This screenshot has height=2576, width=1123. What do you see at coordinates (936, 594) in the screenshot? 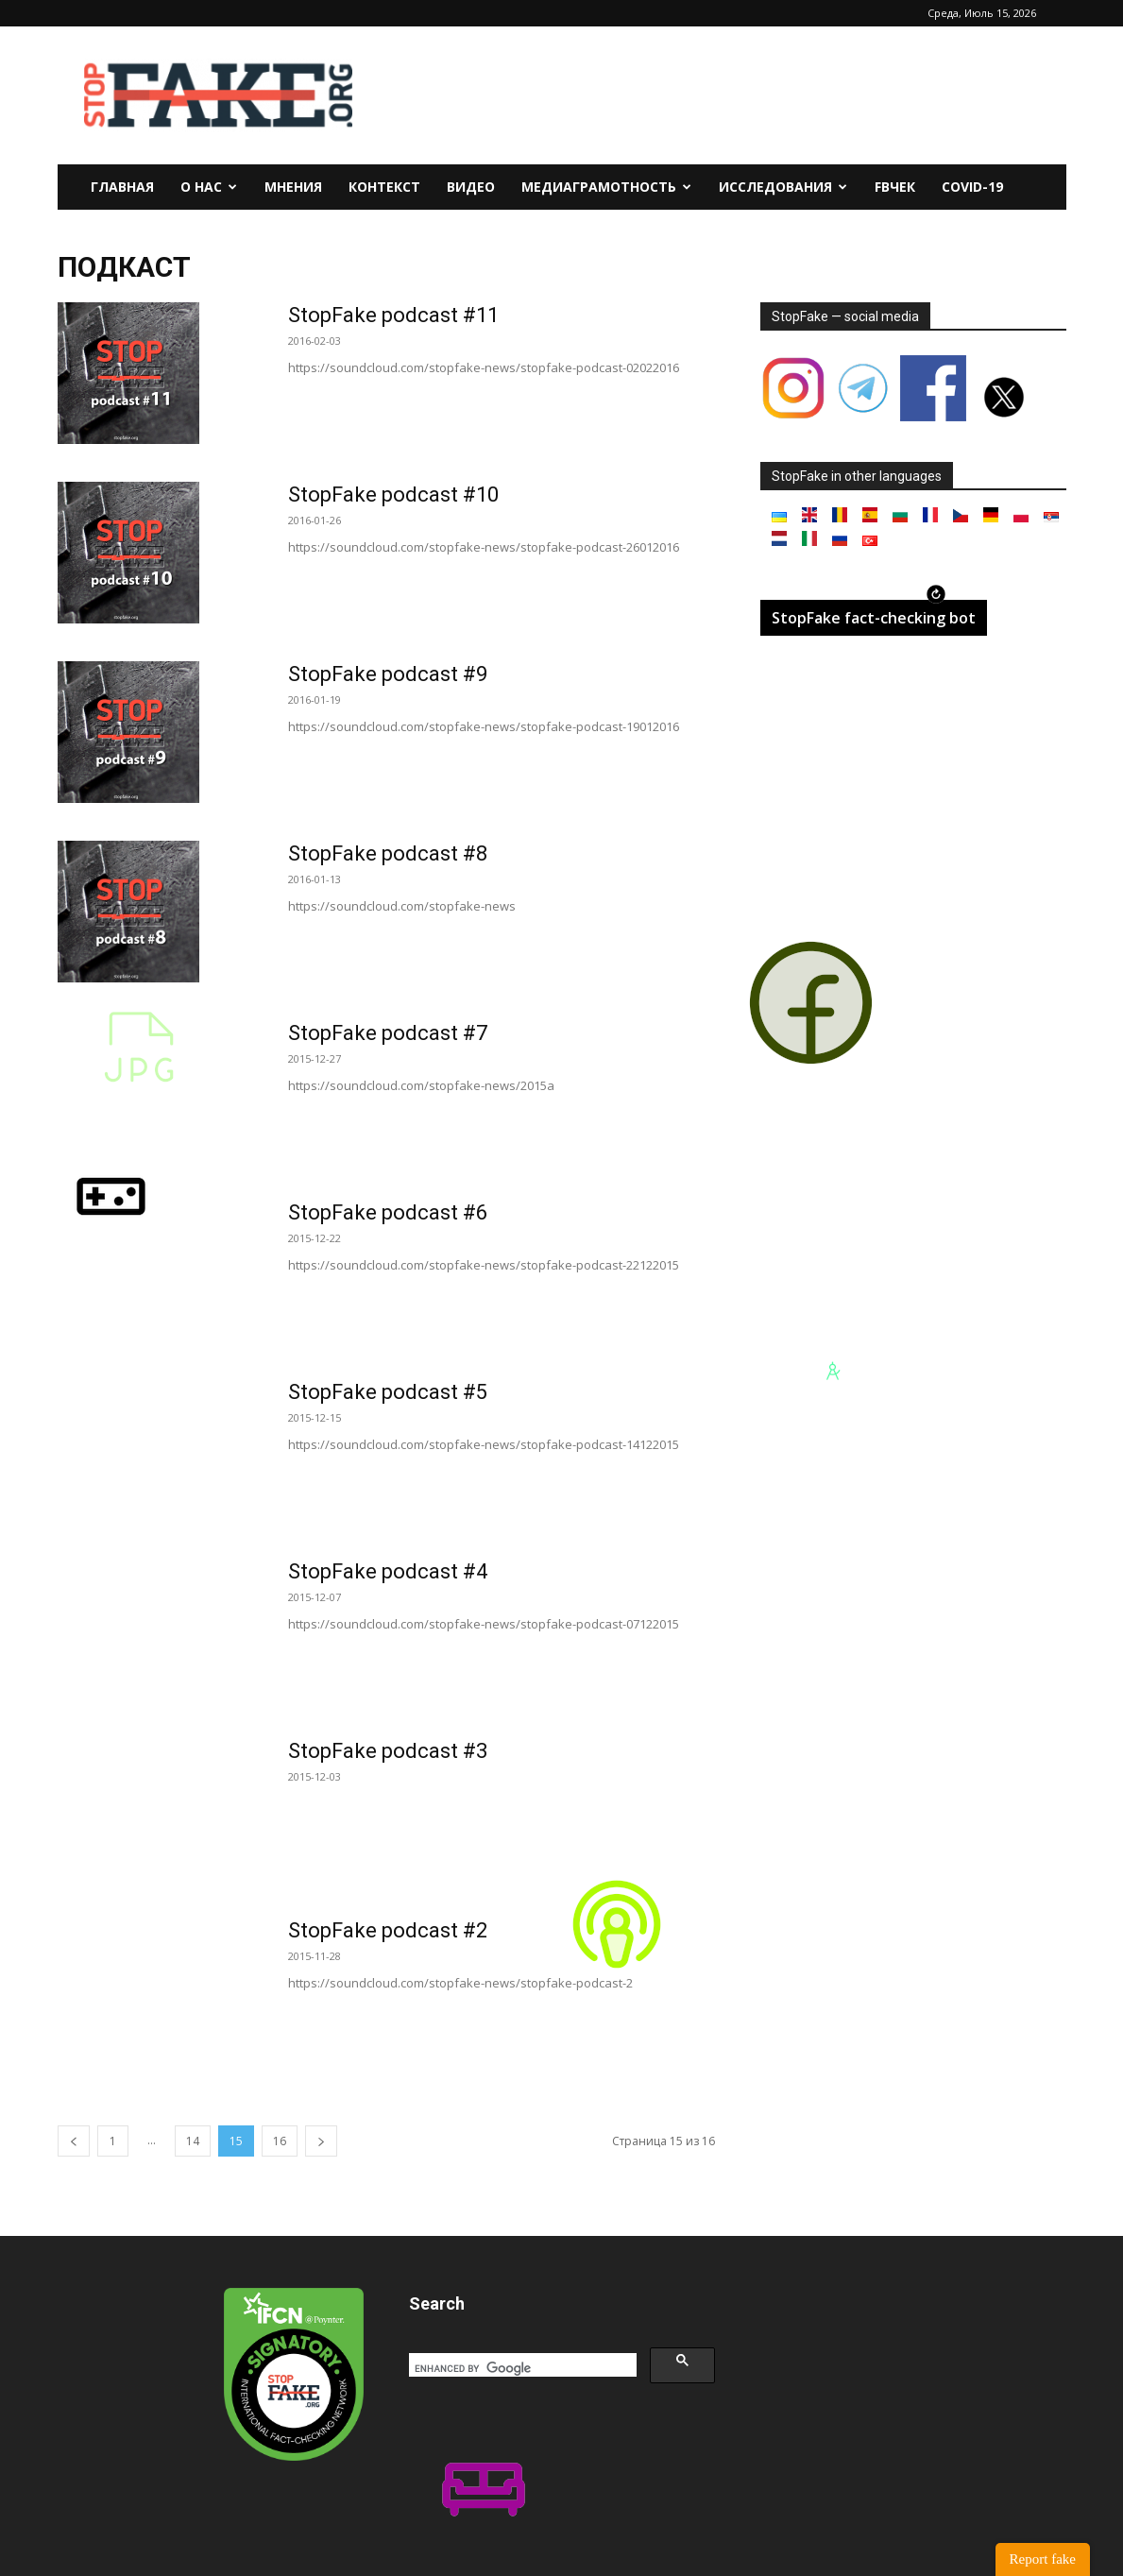
I see `refresh or reload content` at bounding box center [936, 594].